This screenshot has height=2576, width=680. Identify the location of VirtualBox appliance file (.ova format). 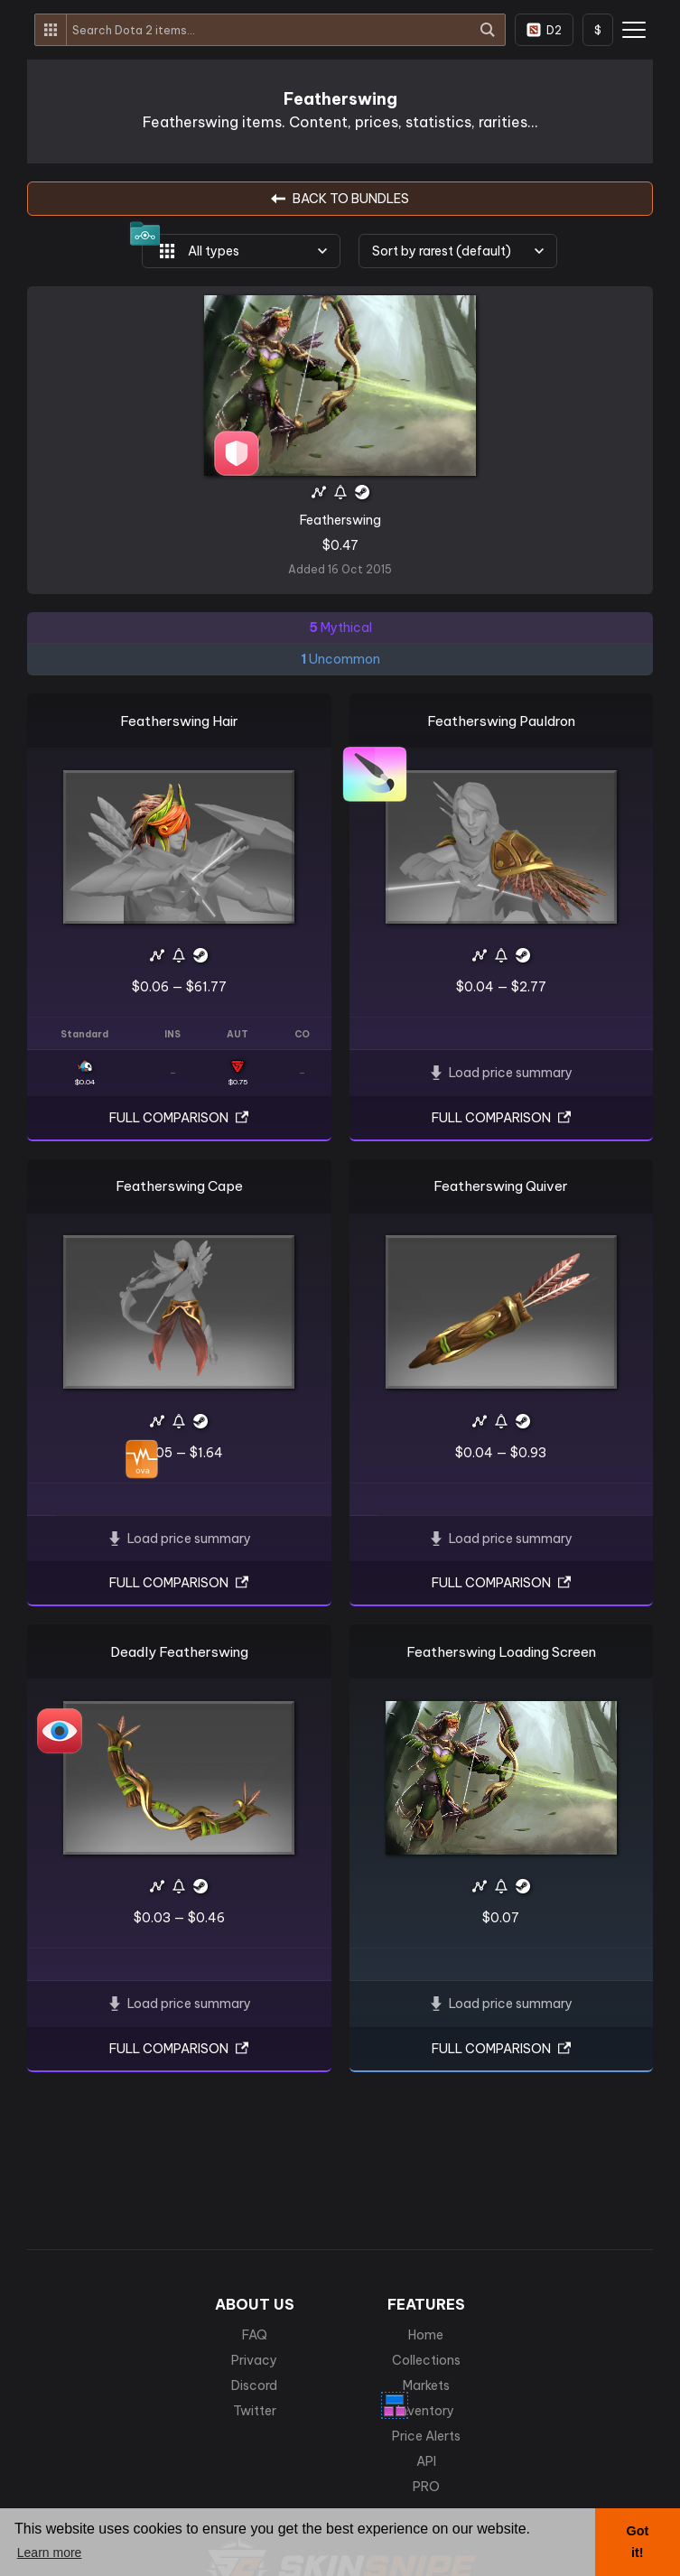
(142, 1459).